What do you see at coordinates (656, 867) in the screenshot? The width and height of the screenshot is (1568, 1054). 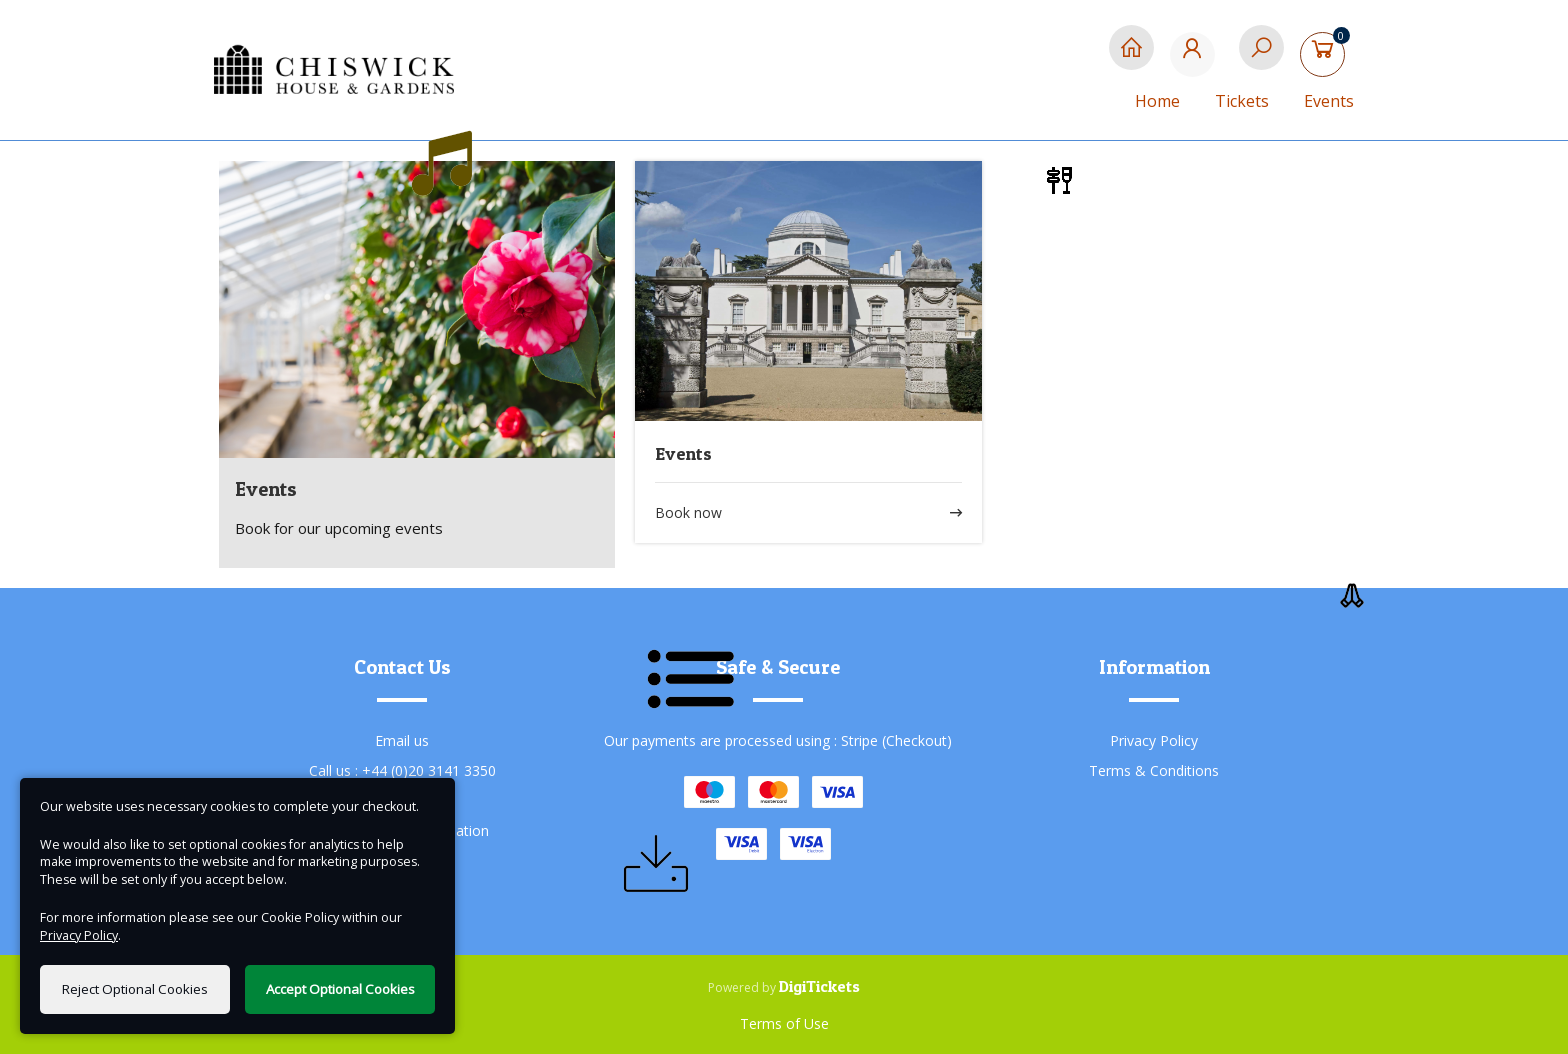 I see `download a file to your device` at bounding box center [656, 867].